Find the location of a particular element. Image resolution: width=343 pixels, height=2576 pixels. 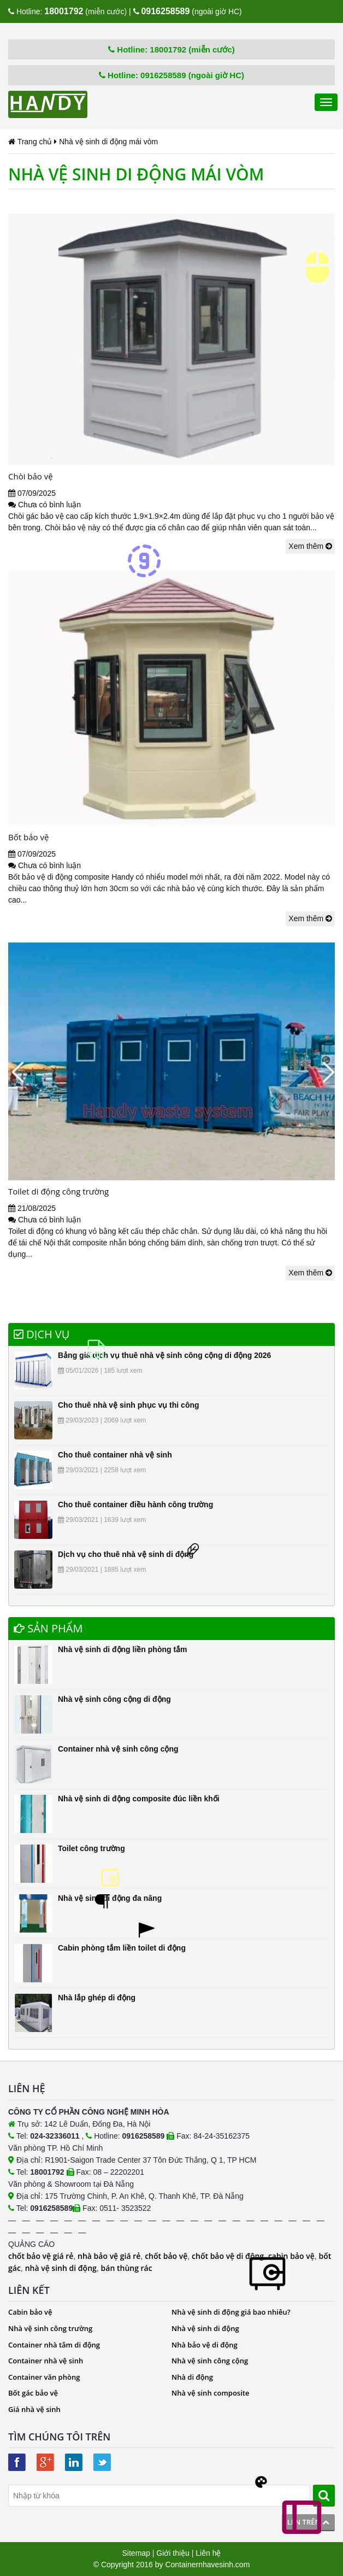

toggle paragraph formatting is located at coordinates (103, 1901).